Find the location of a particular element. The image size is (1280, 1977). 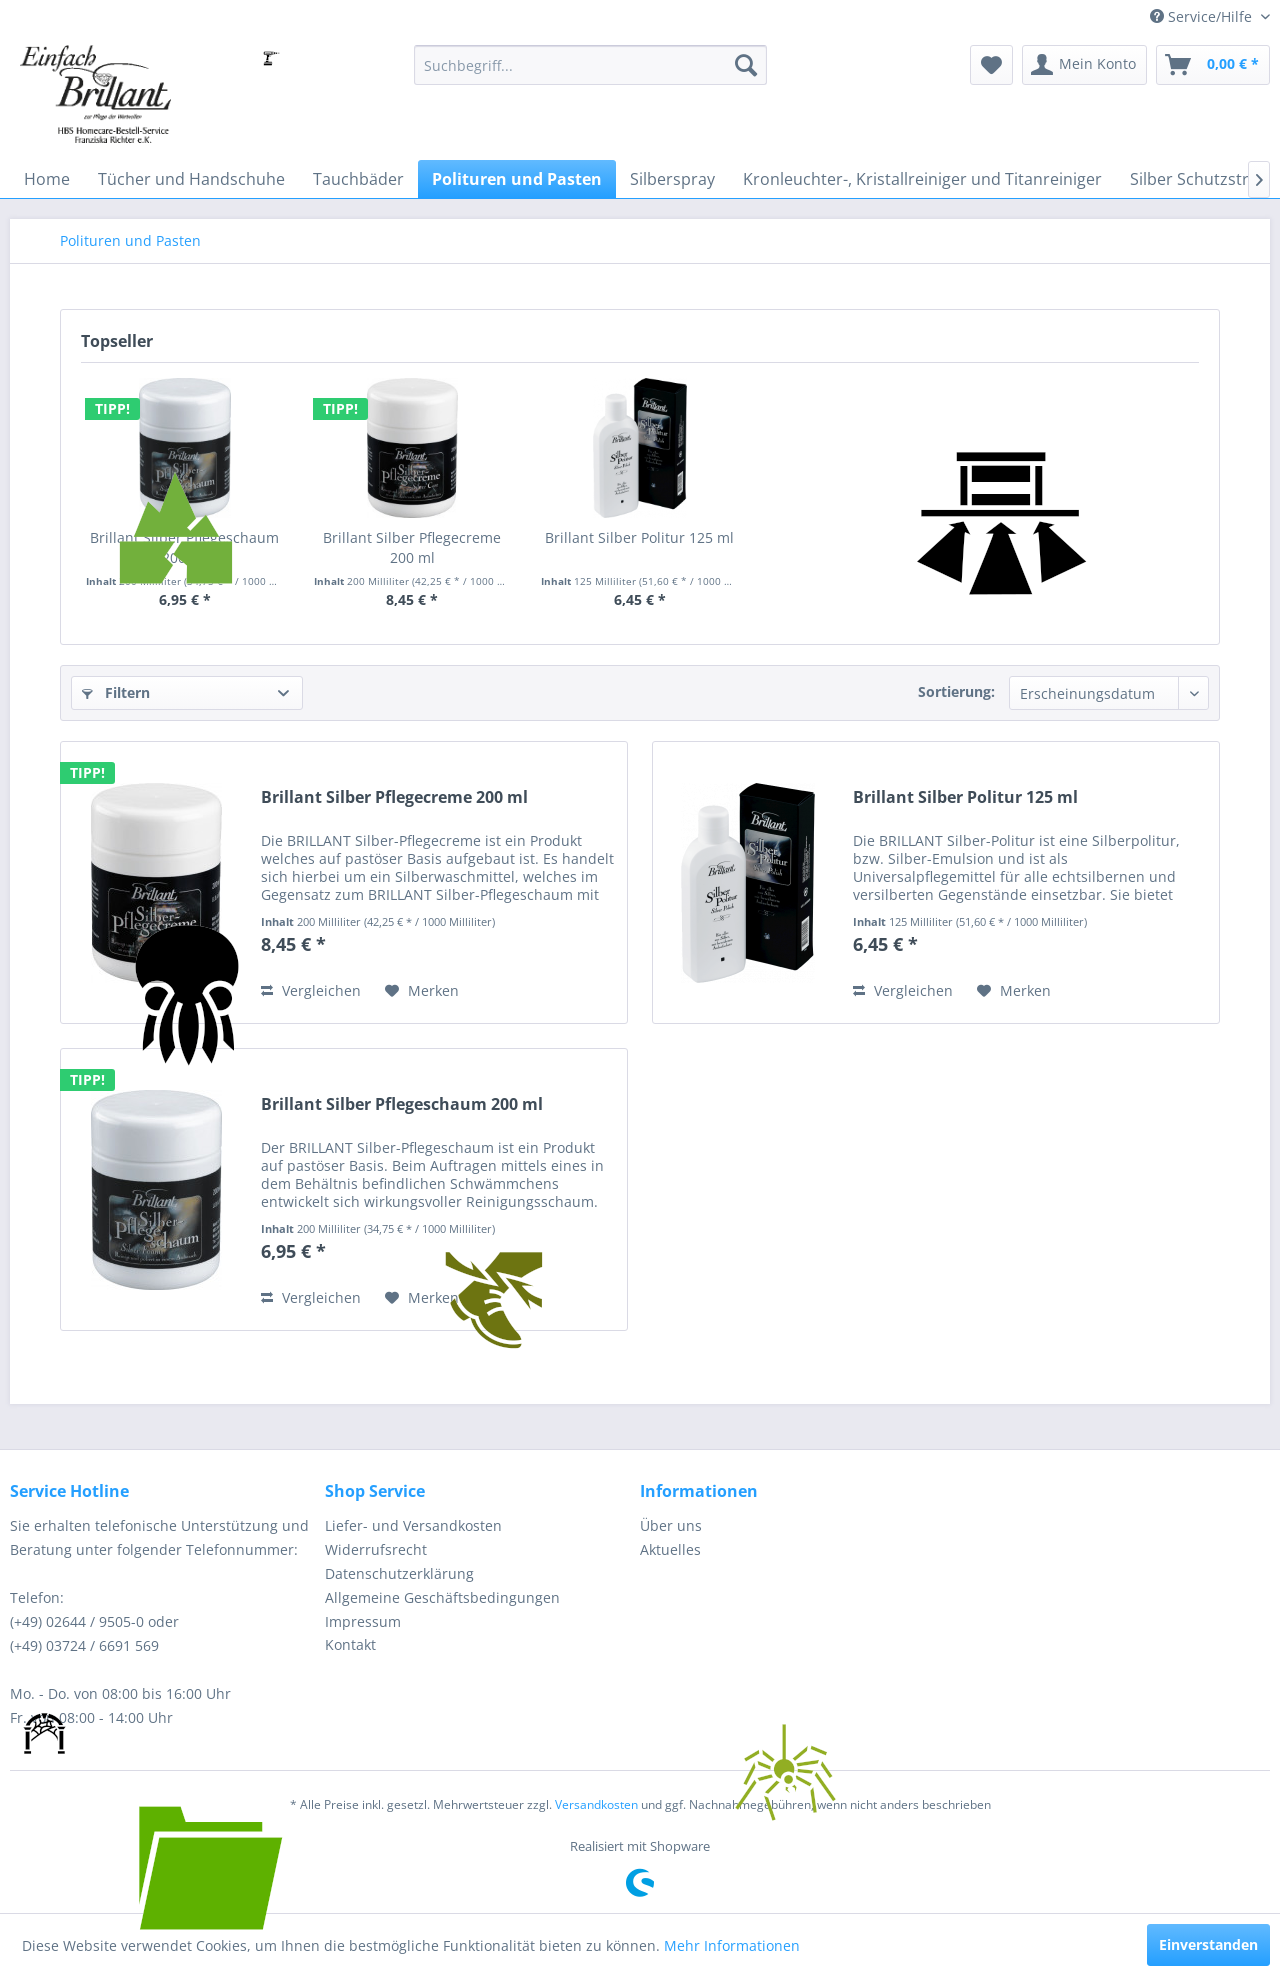

open or browse files in a folder is located at coordinates (208, 1865).